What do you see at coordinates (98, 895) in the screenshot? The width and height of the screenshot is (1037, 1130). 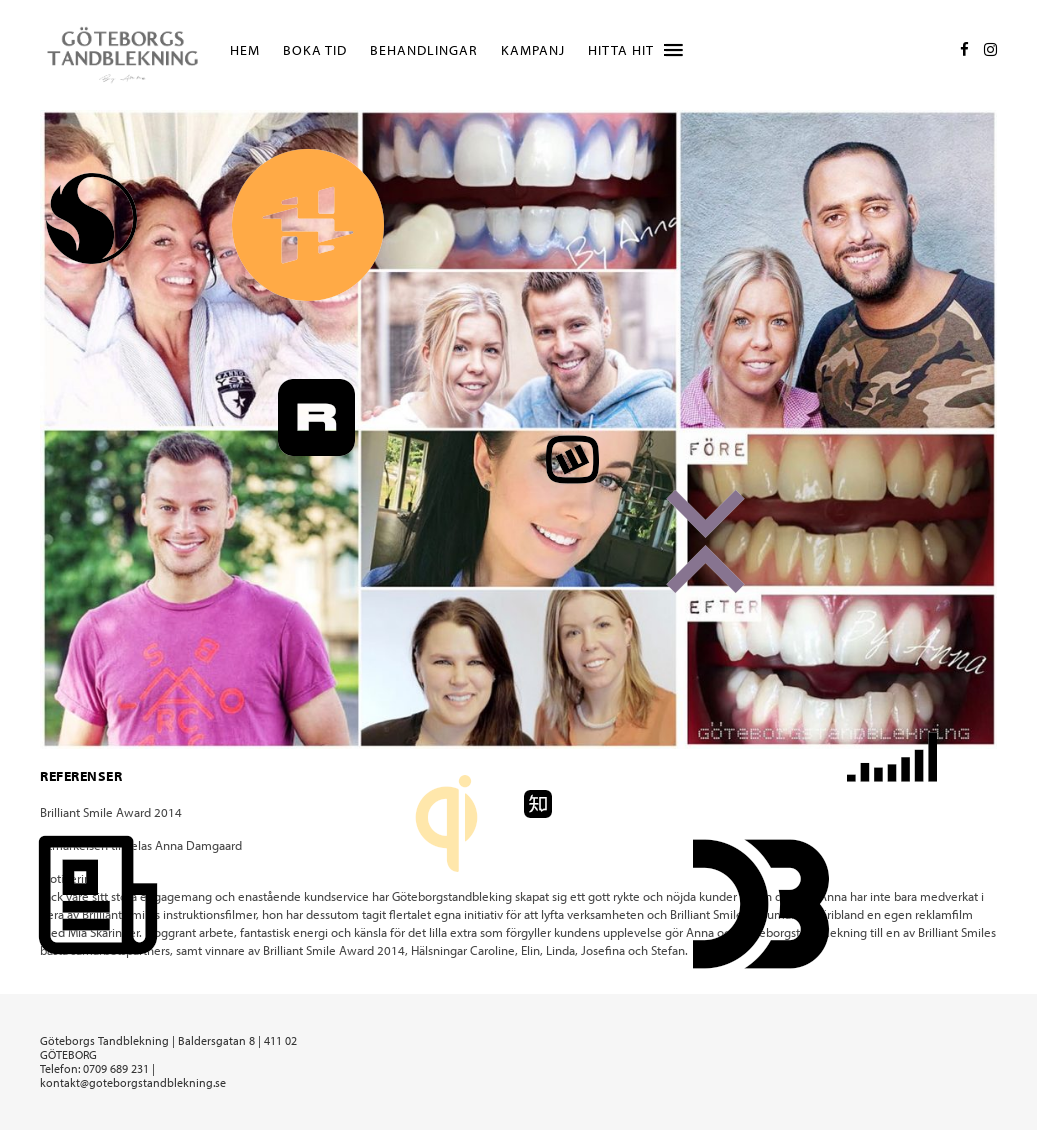 I see `view news articles` at bounding box center [98, 895].